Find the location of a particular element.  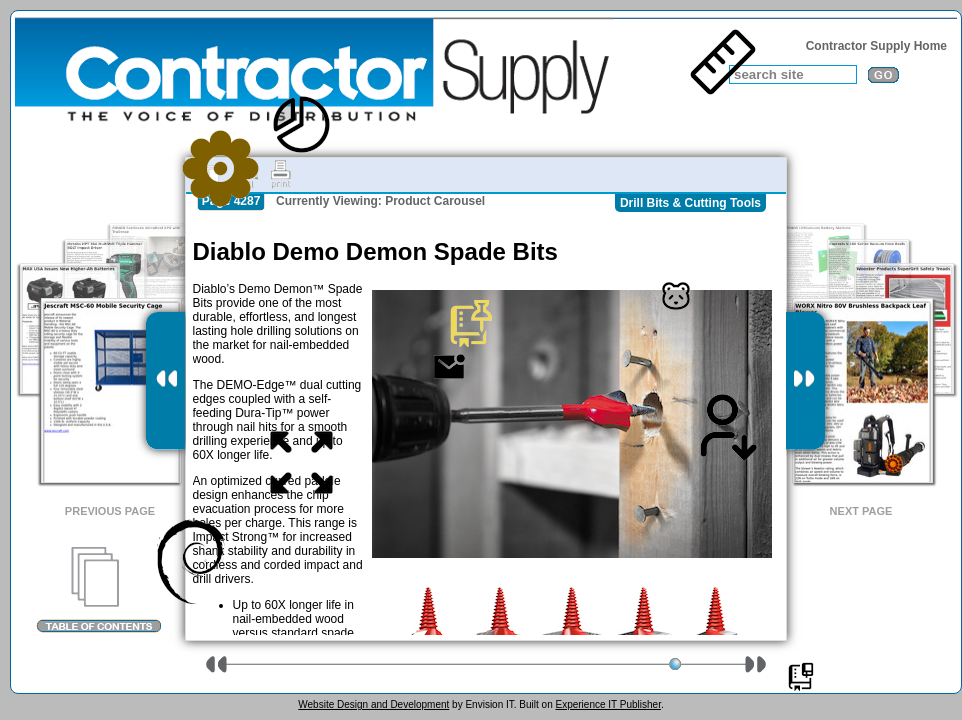

access garden or plant care features is located at coordinates (220, 168).